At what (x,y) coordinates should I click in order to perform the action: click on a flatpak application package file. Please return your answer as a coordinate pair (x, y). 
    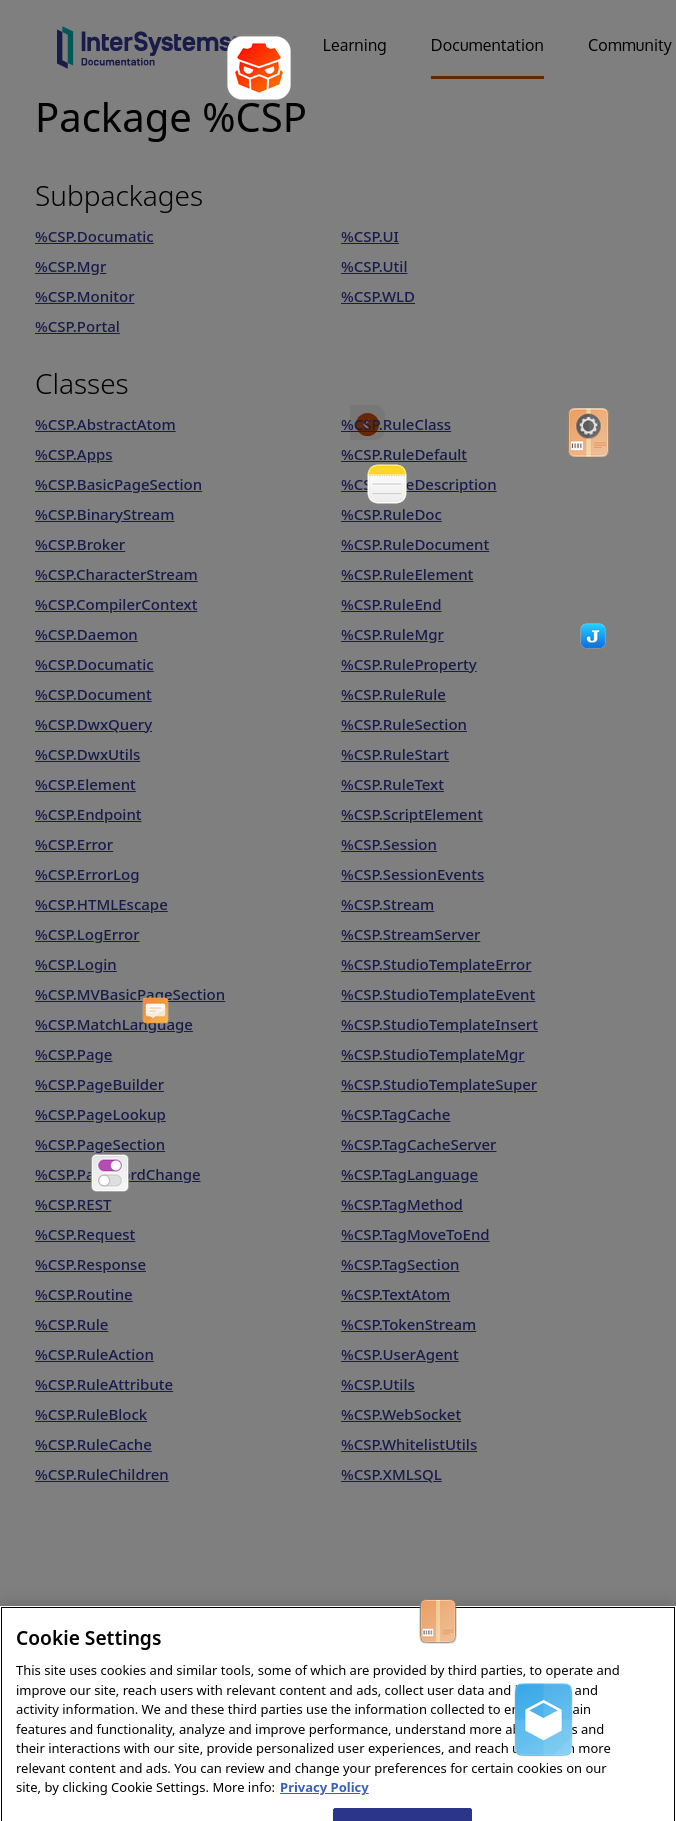
    Looking at the image, I should click on (543, 1719).